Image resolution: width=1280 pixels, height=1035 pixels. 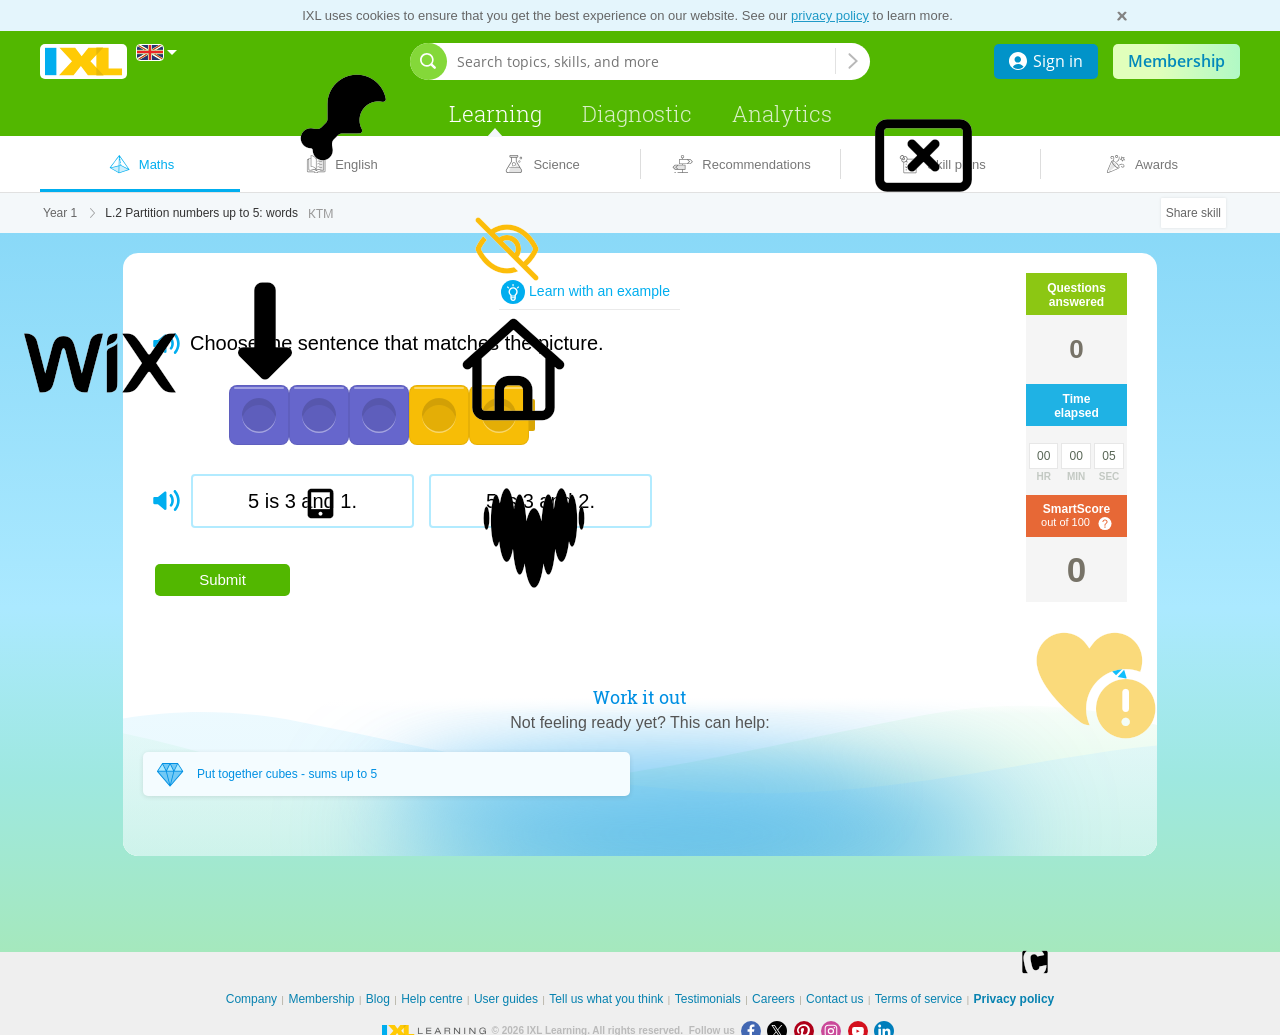 What do you see at coordinates (265, 331) in the screenshot?
I see `scroll down to see more content` at bounding box center [265, 331].